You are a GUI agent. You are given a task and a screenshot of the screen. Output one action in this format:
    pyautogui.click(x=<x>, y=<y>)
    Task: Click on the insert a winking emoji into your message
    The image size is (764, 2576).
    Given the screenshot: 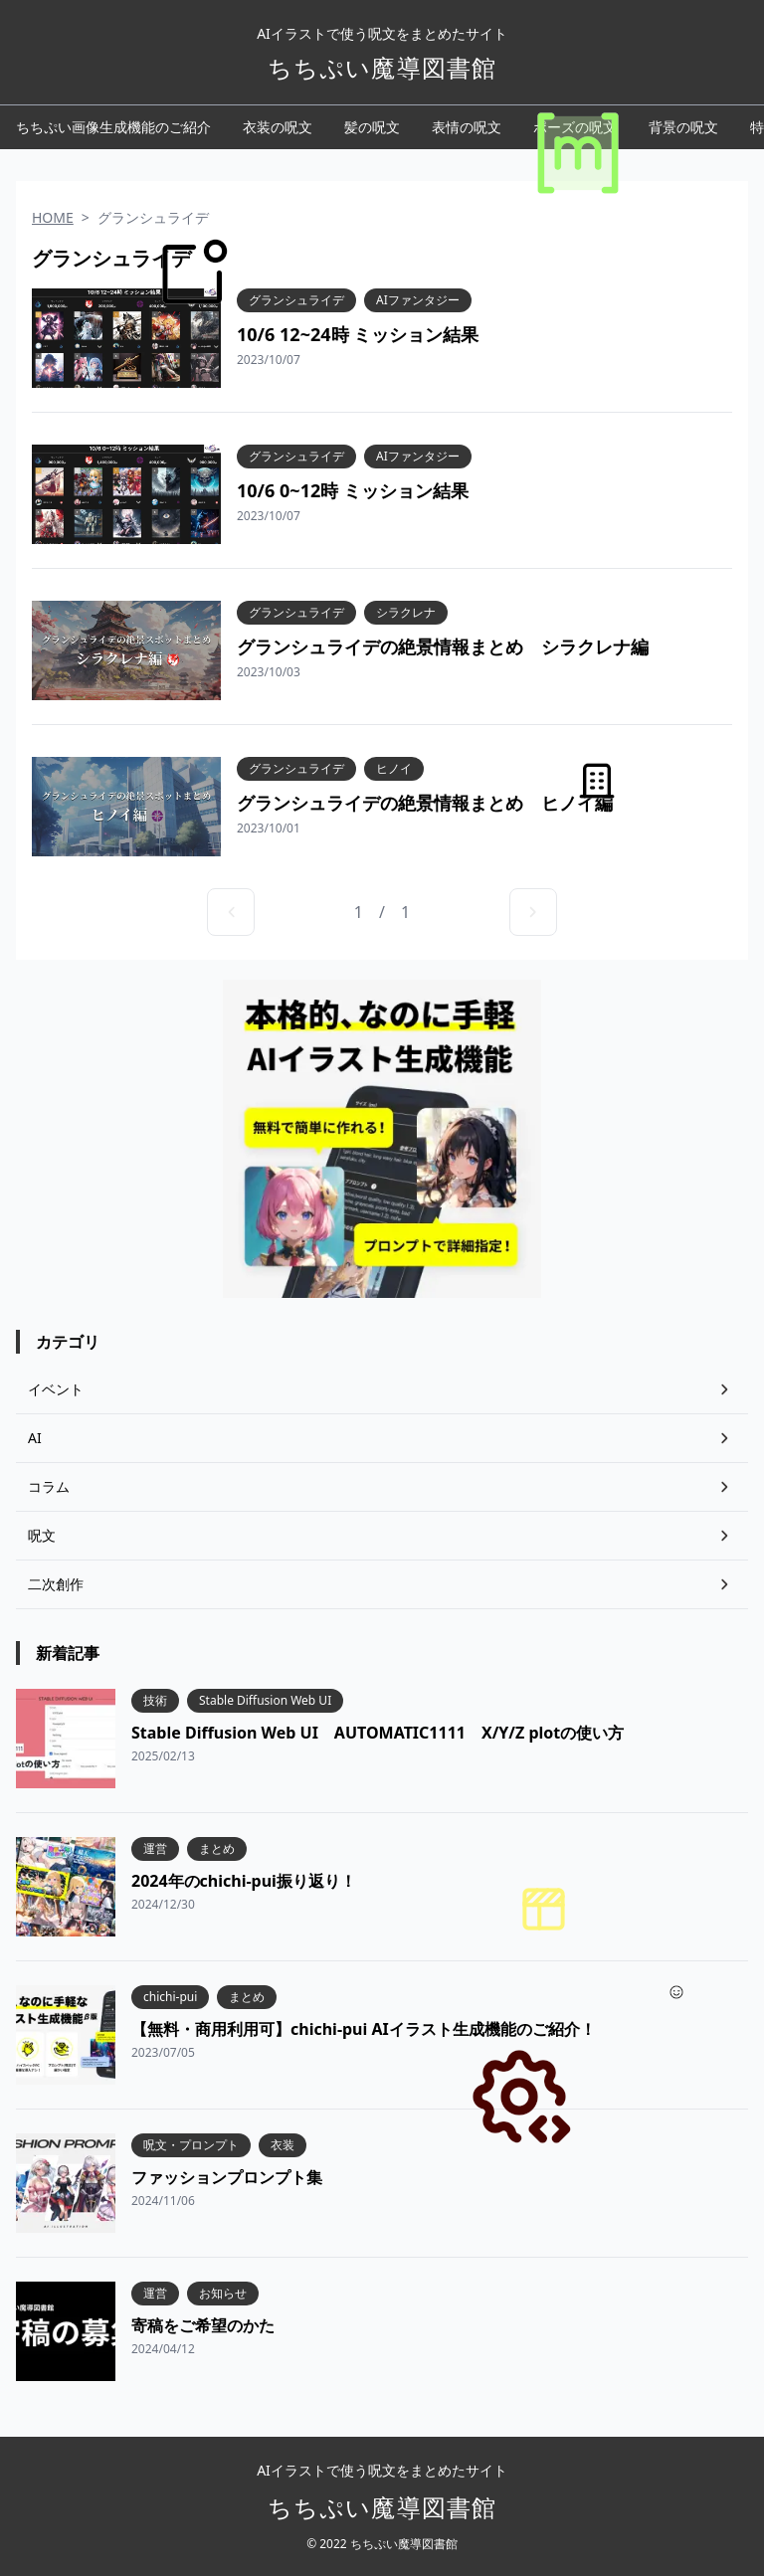 What is the action you would take?
    pyautogui.click(x=676, y=1992)
    